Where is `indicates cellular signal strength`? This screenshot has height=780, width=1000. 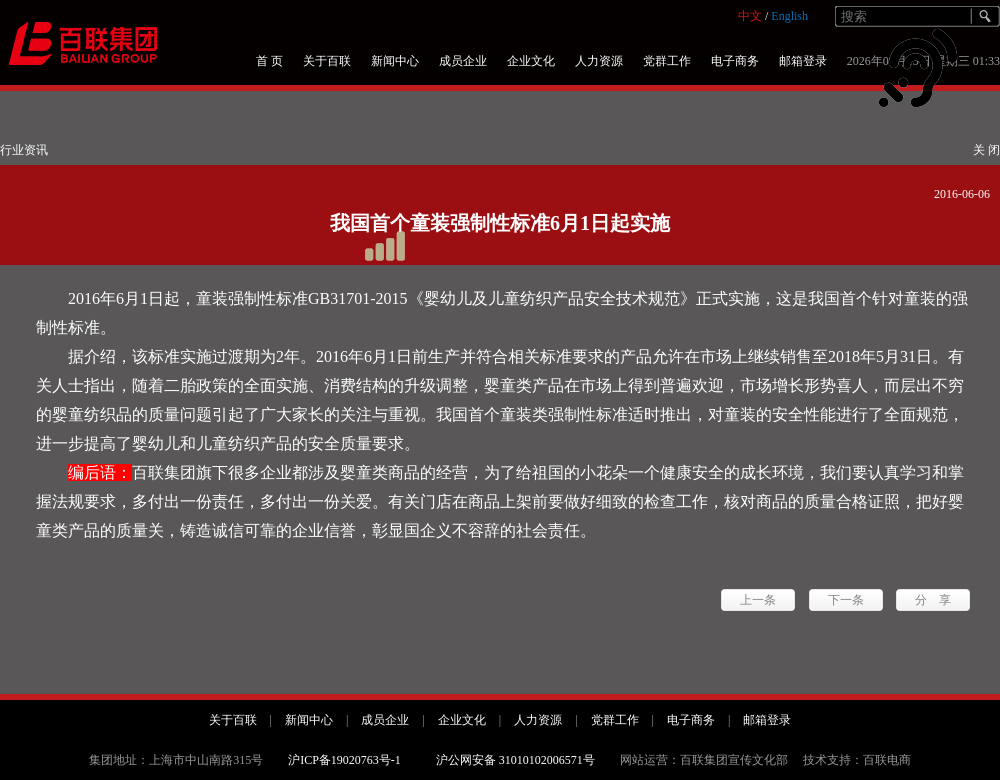
indicates cellular signal strength is located at coordinates (385, 246).